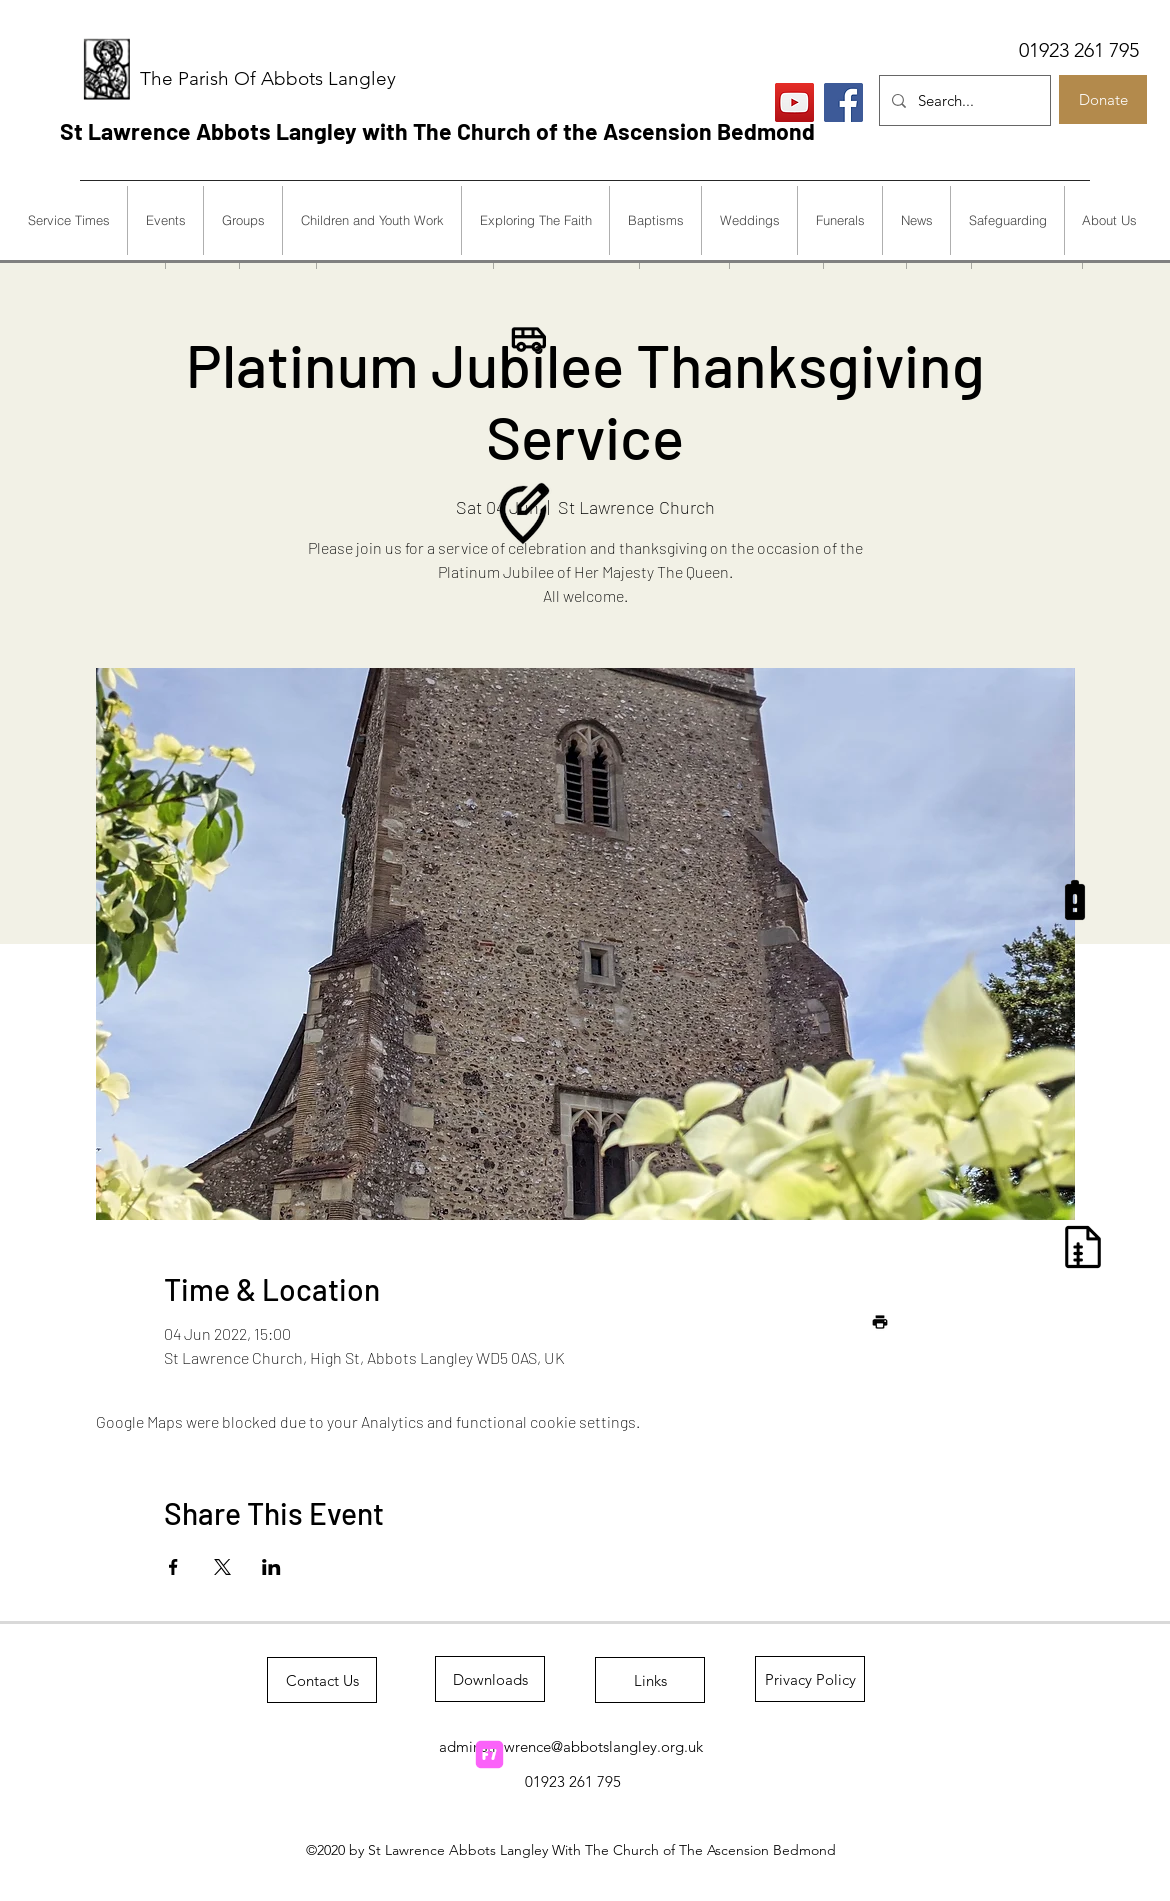 The width and height of the screenshot is (1170, 1901). What do you see at coordinates (489, 1754) in the screenshot?
I see `F7 keyboard function key` at bounding box center [489, 1754].